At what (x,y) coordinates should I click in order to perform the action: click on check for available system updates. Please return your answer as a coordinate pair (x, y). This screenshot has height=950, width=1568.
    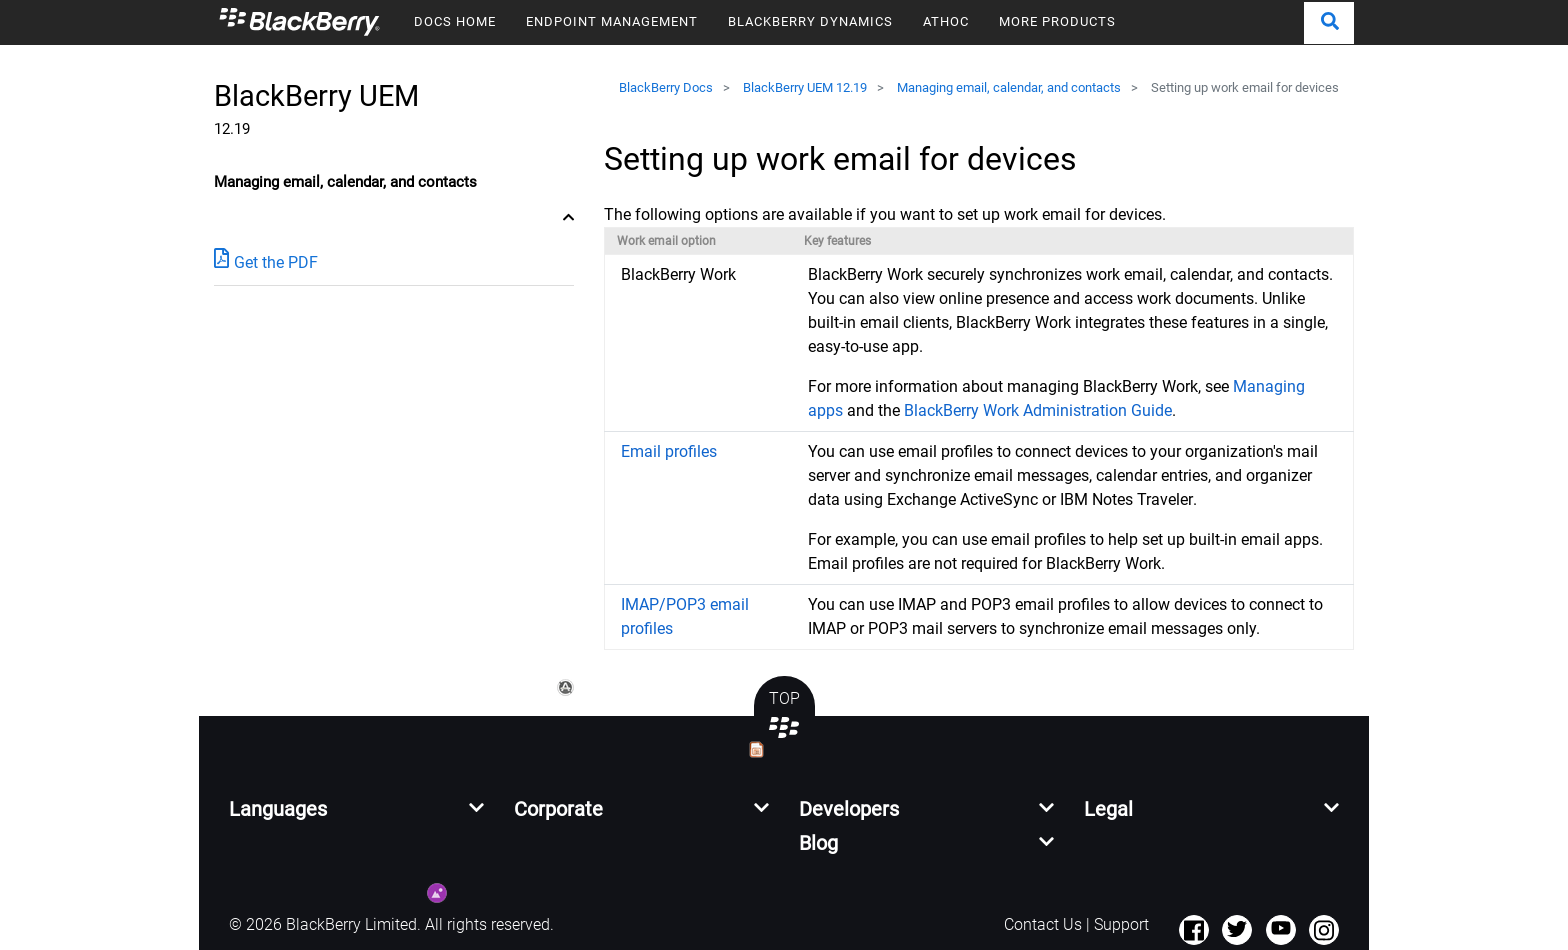
    Looking at the image, I should click on (565, 687).